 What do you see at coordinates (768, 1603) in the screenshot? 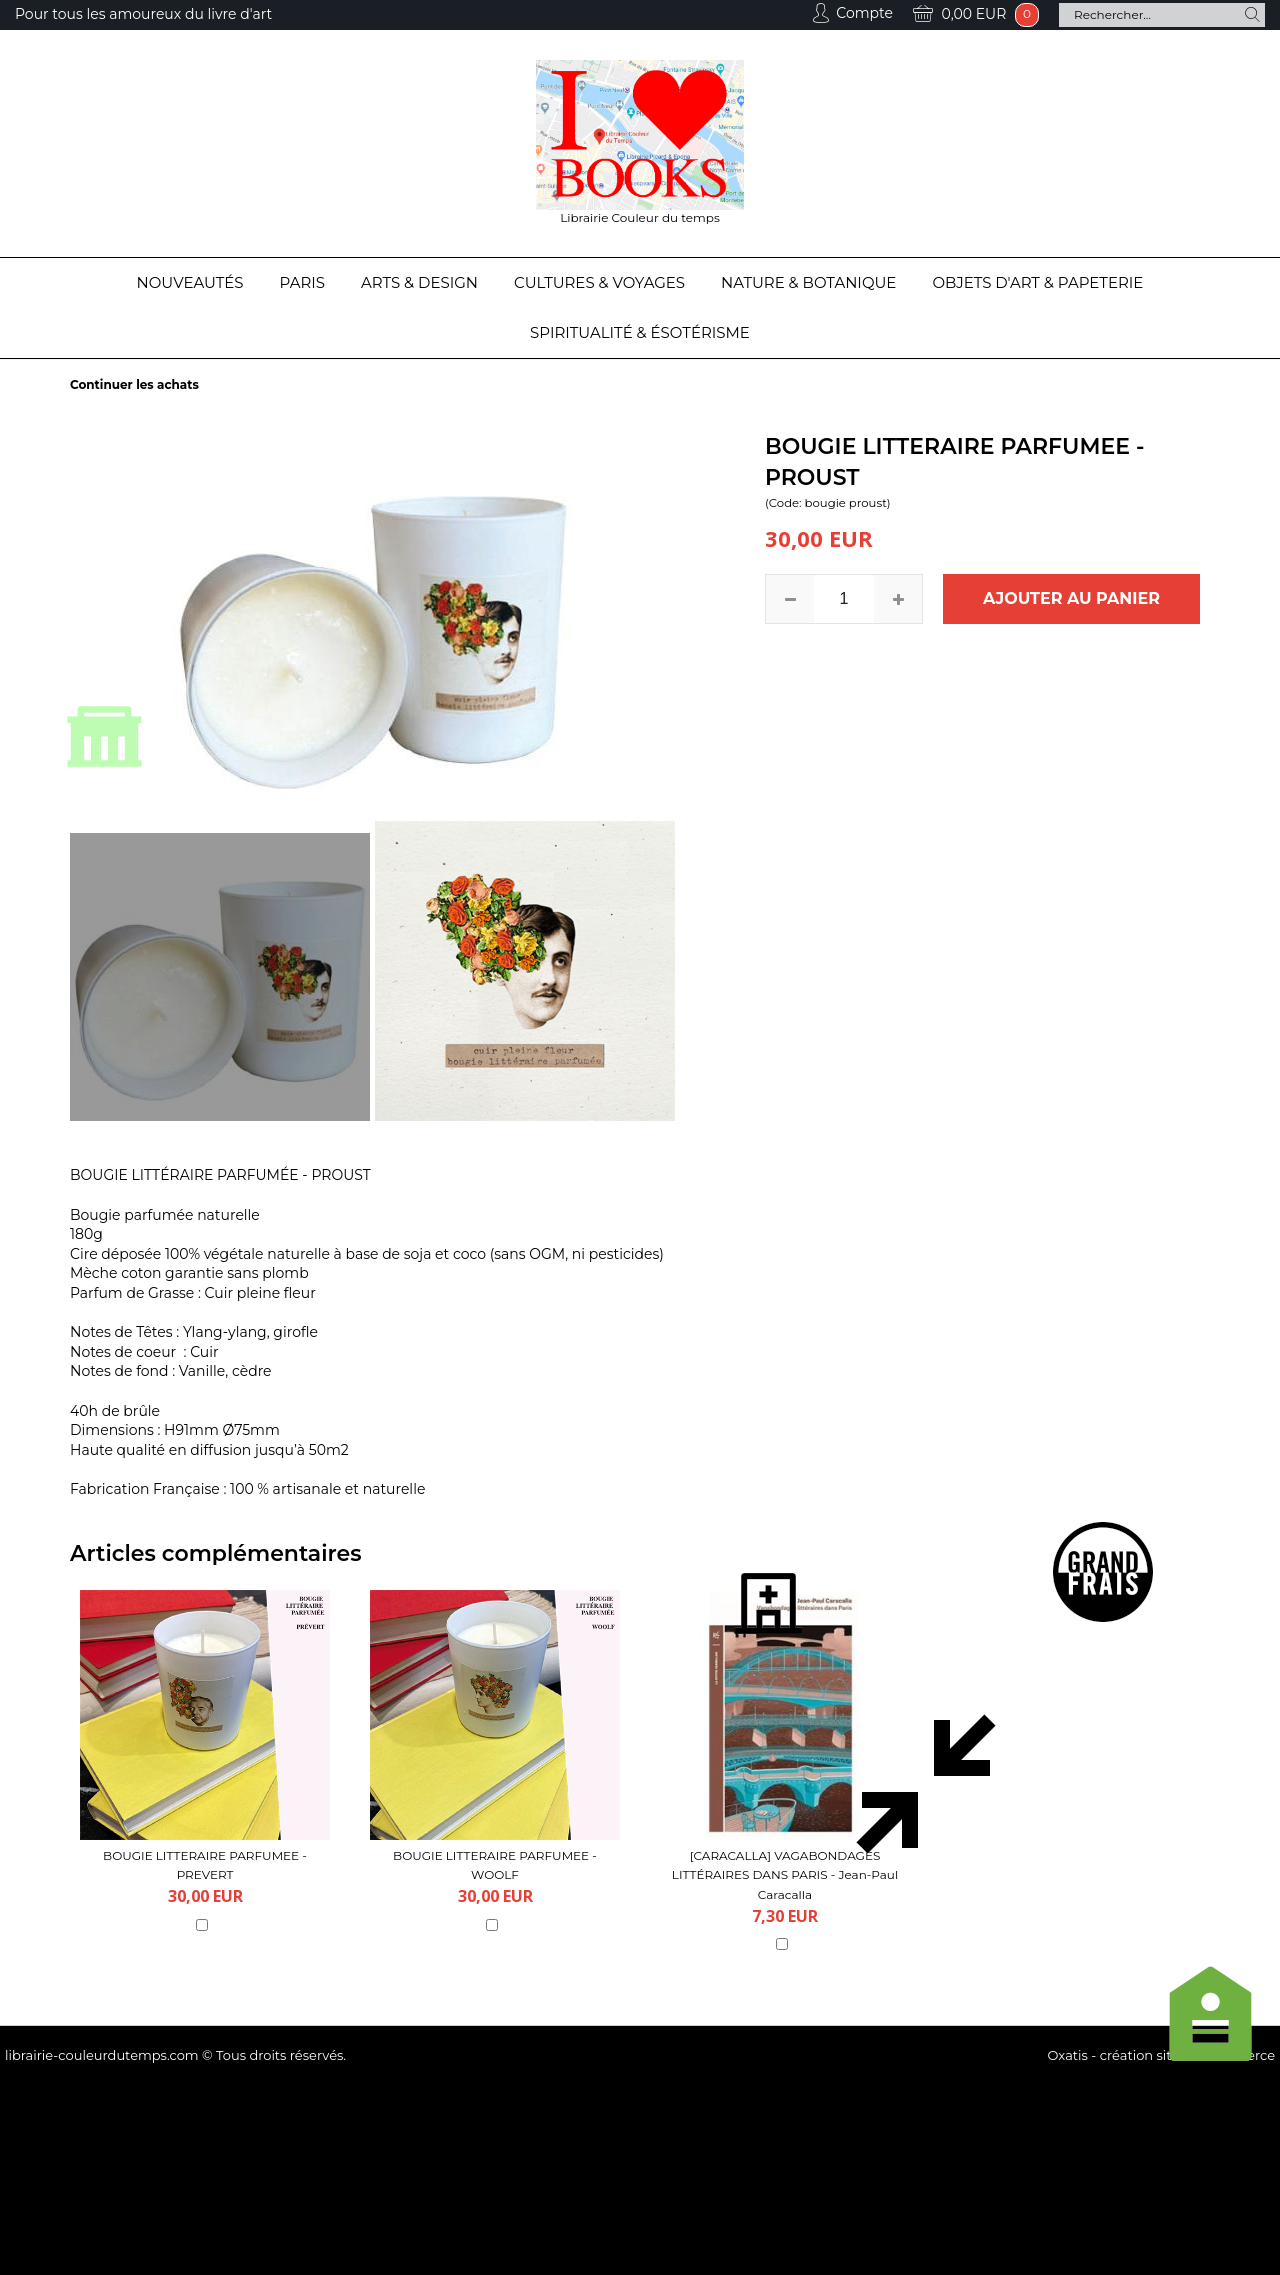
I see `find nearby hospitals` at bounding box center [768, 1603].